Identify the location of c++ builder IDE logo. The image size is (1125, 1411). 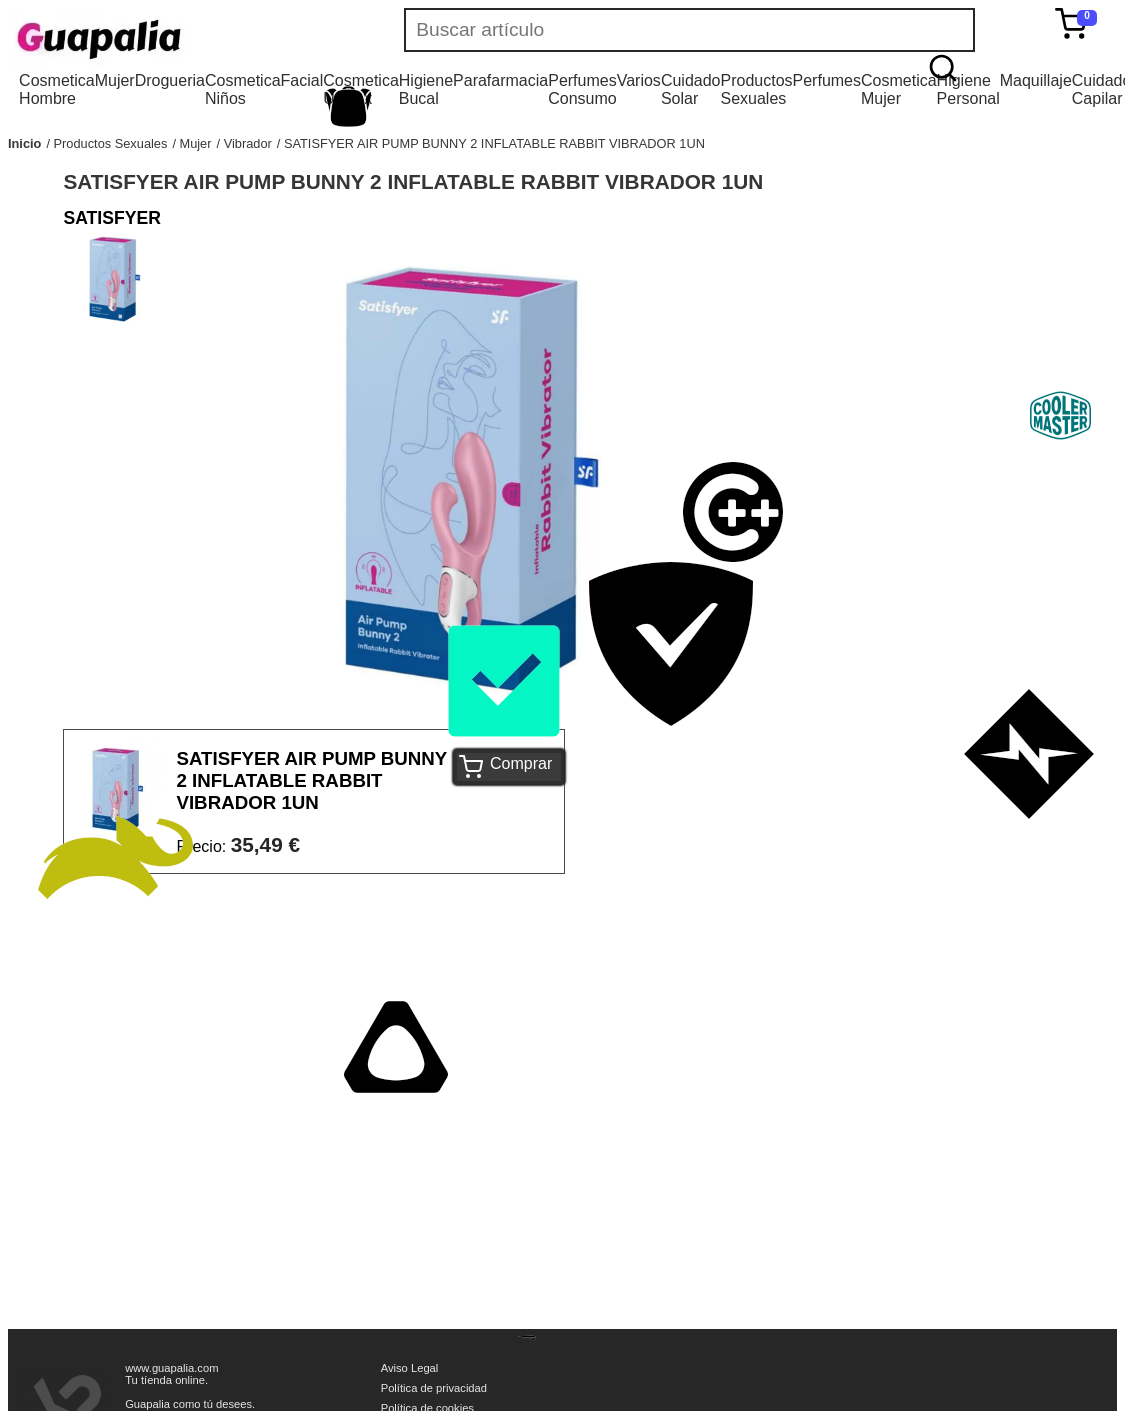
(733, 512).